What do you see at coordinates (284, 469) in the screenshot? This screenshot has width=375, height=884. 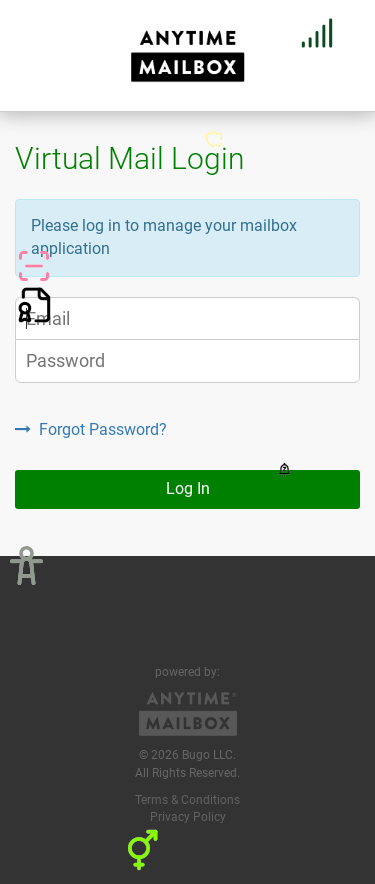 I see `notifications are currently snoozed` at bounding box center [284, 469].